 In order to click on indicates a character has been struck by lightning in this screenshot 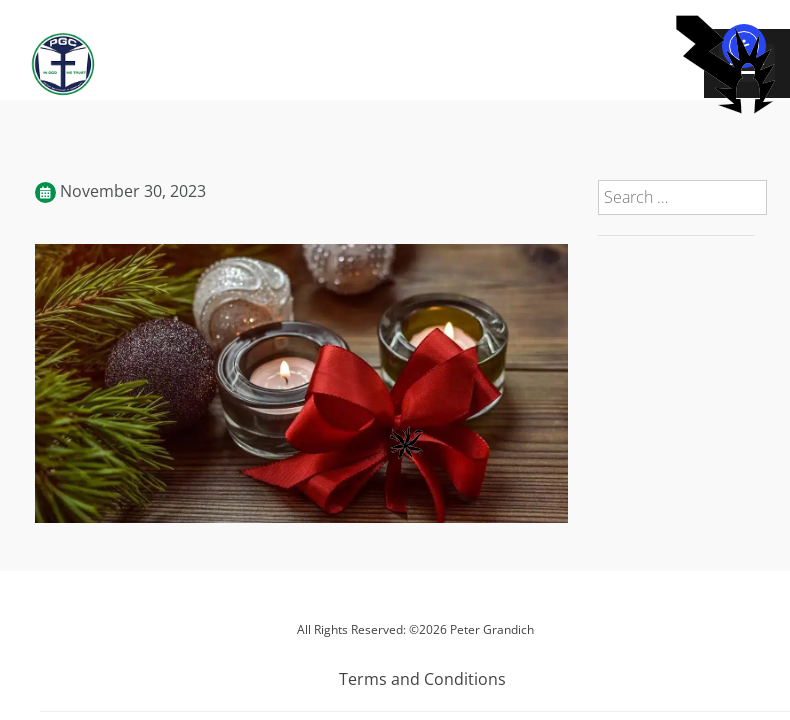, I will do `click(725, 64)`.